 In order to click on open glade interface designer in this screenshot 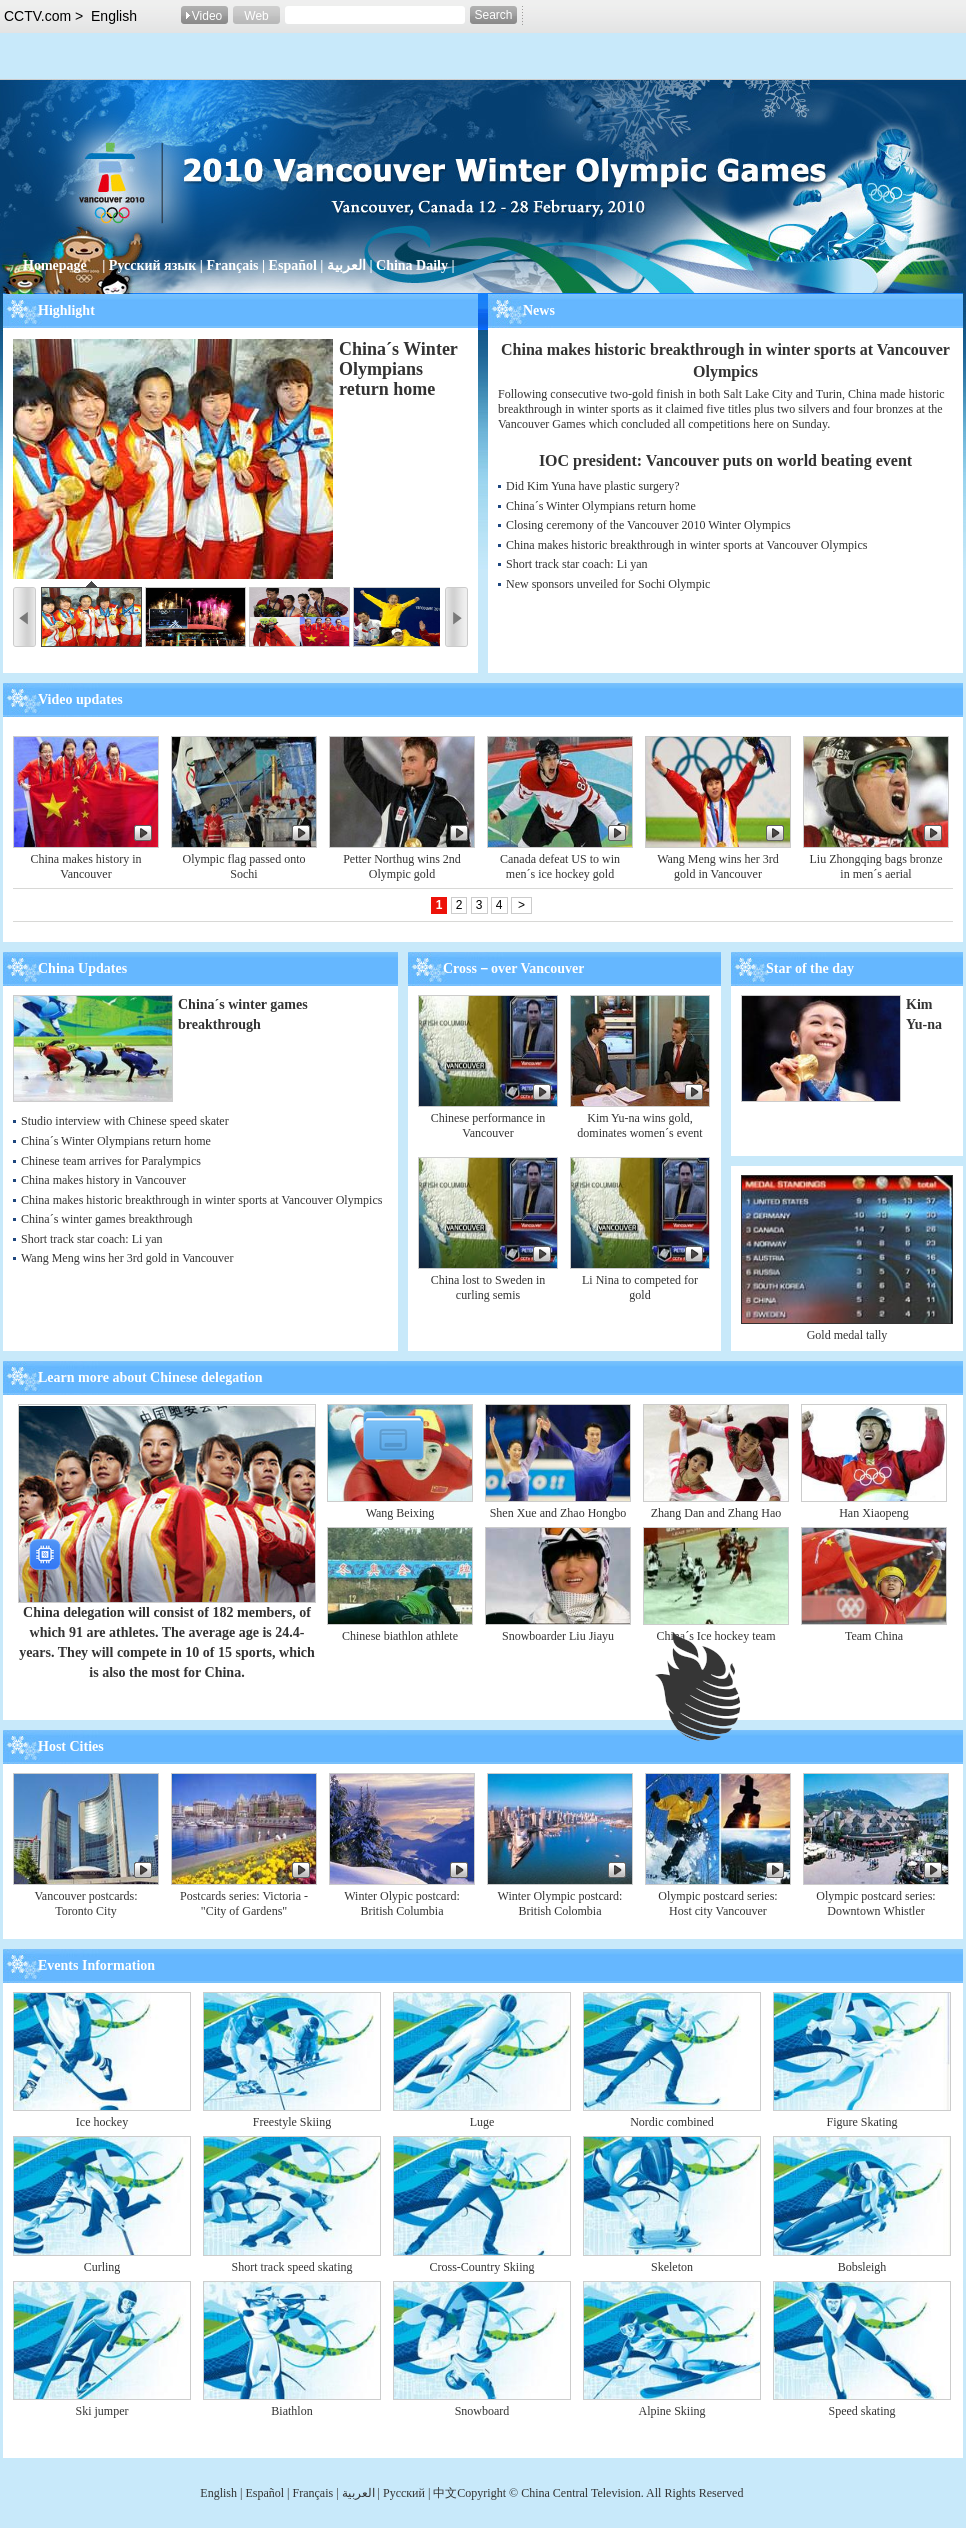, I will do `click(697, 1686)`.